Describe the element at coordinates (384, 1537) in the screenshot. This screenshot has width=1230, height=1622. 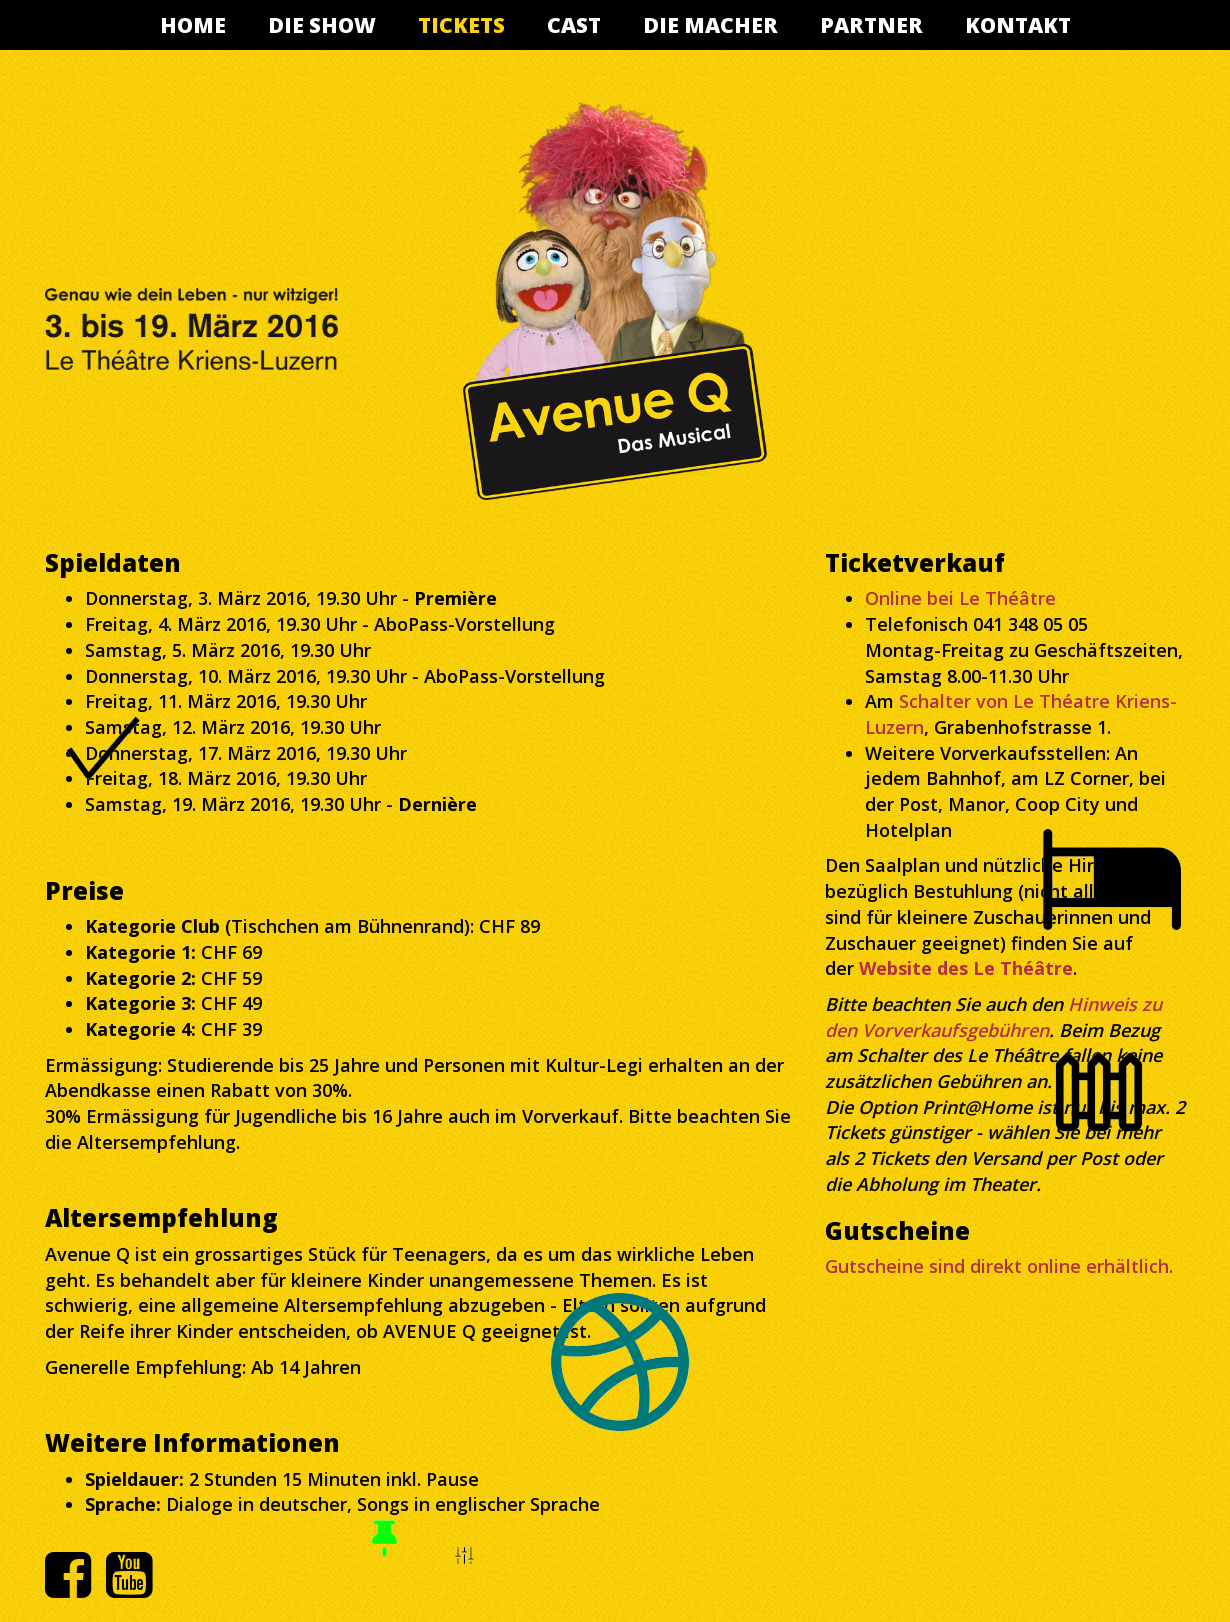
I see `pin an item to keep it visible` at that location.